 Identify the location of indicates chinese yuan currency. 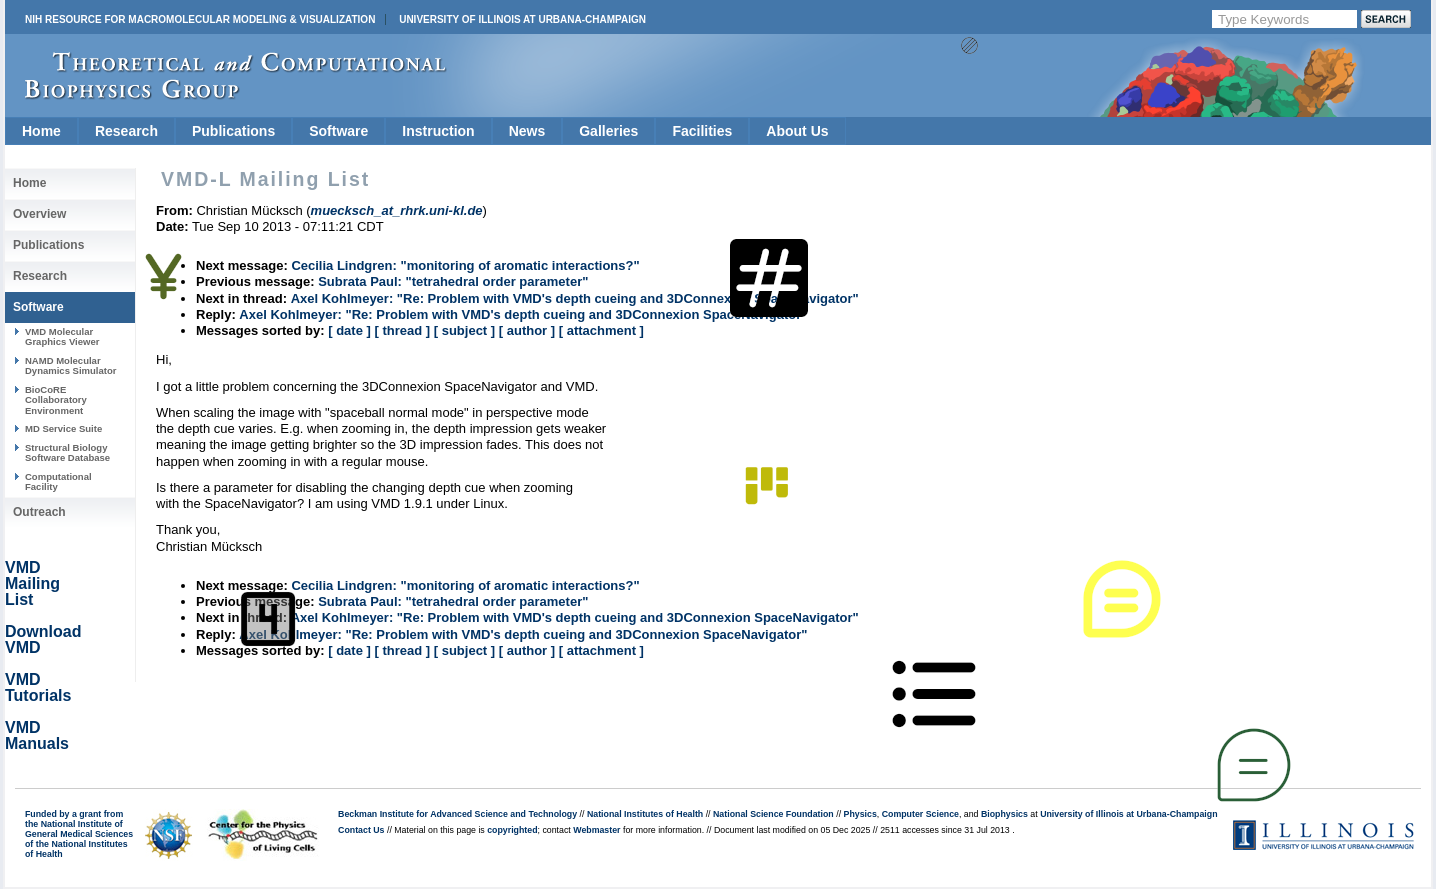
(163, 276).